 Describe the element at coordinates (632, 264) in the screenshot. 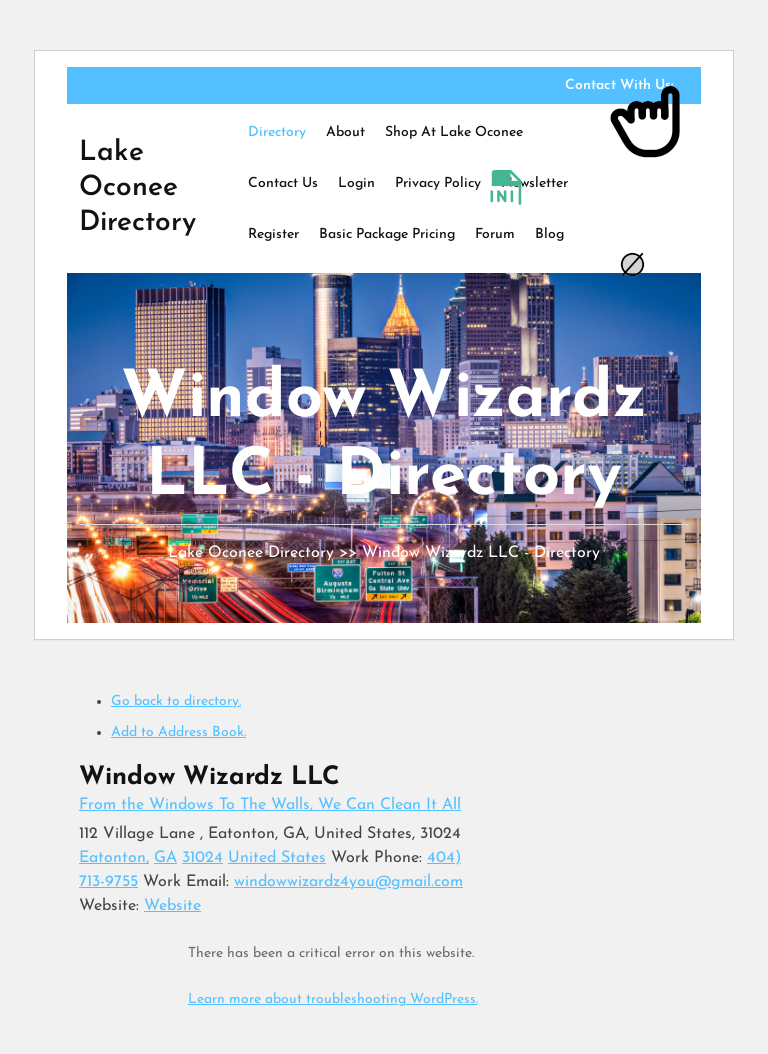

I see `indicates an empty or null state` at that location.